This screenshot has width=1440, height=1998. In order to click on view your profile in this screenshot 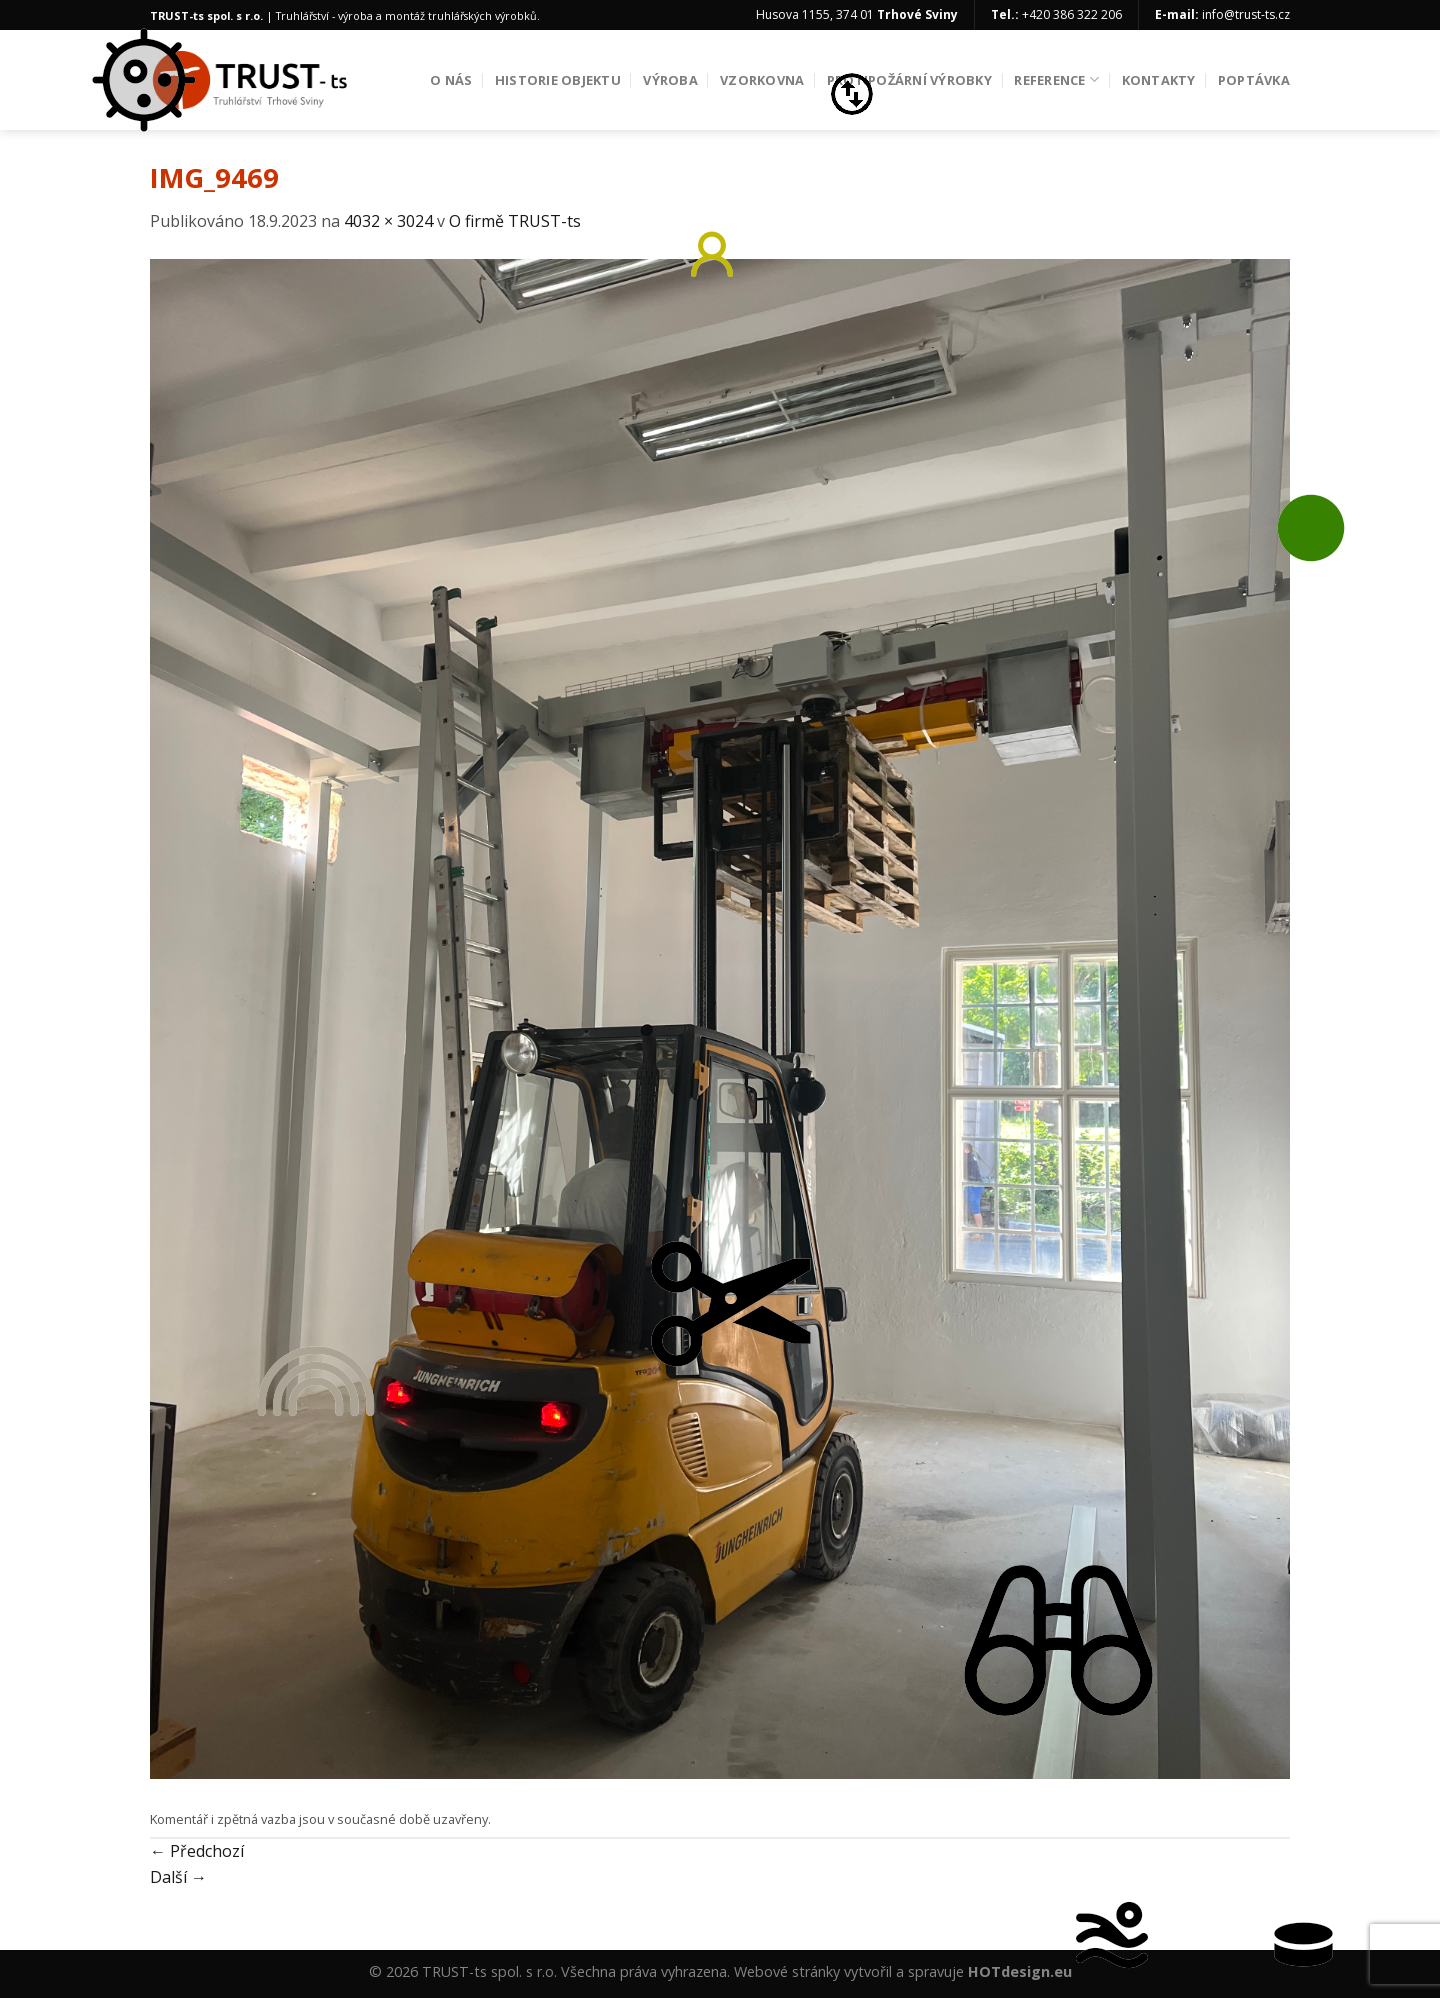, I will do `click(712, 256)`.